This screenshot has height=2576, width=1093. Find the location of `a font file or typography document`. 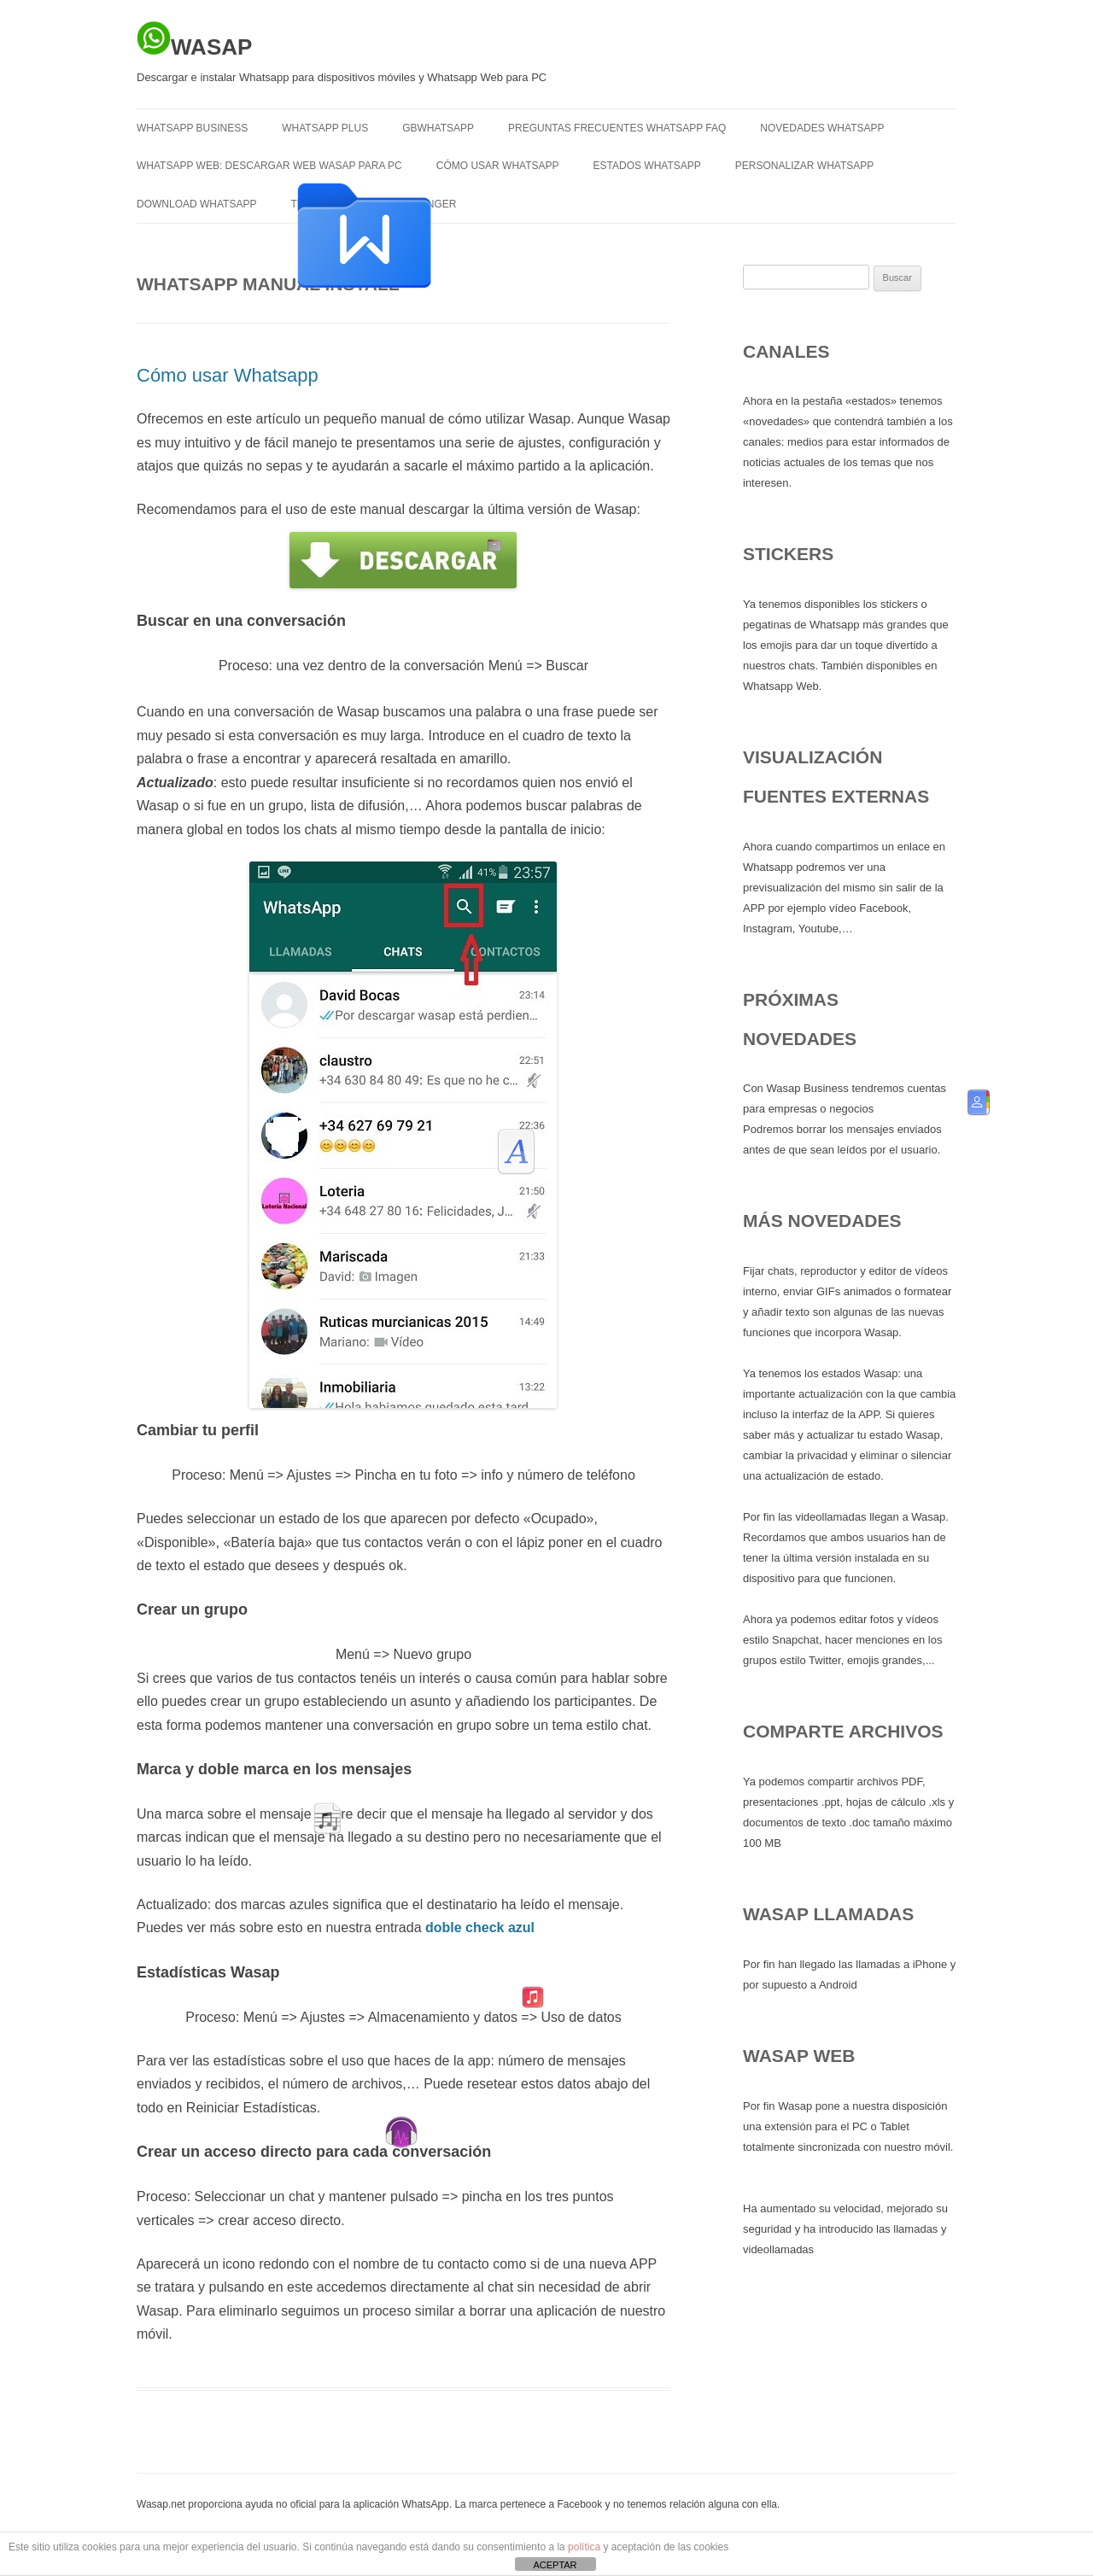

a font file or typography document is located at coordinates (516, 1151).